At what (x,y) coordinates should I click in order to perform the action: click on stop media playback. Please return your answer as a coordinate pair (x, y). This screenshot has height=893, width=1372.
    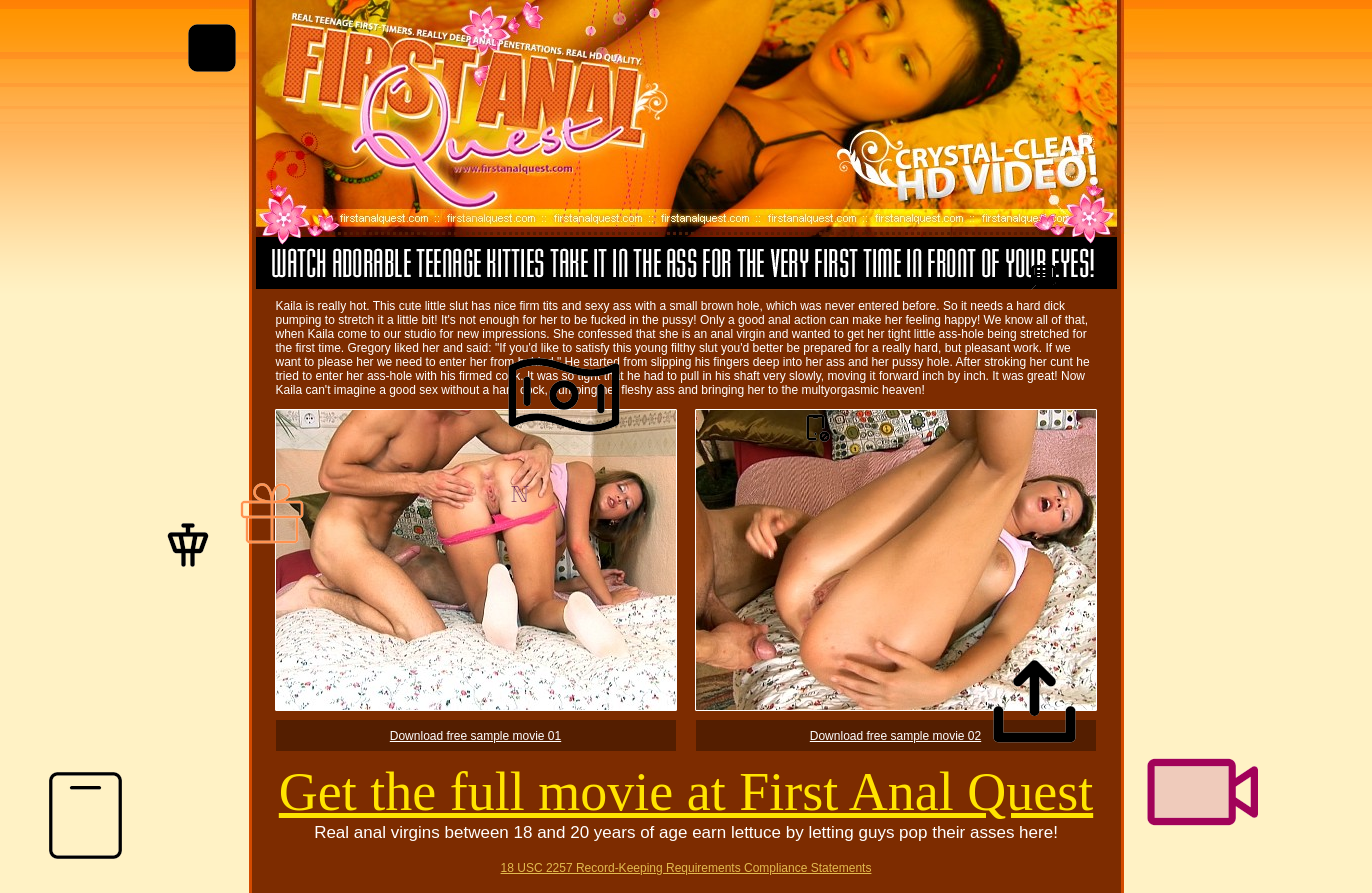
    Looking at the image, I should click on (212, 48).